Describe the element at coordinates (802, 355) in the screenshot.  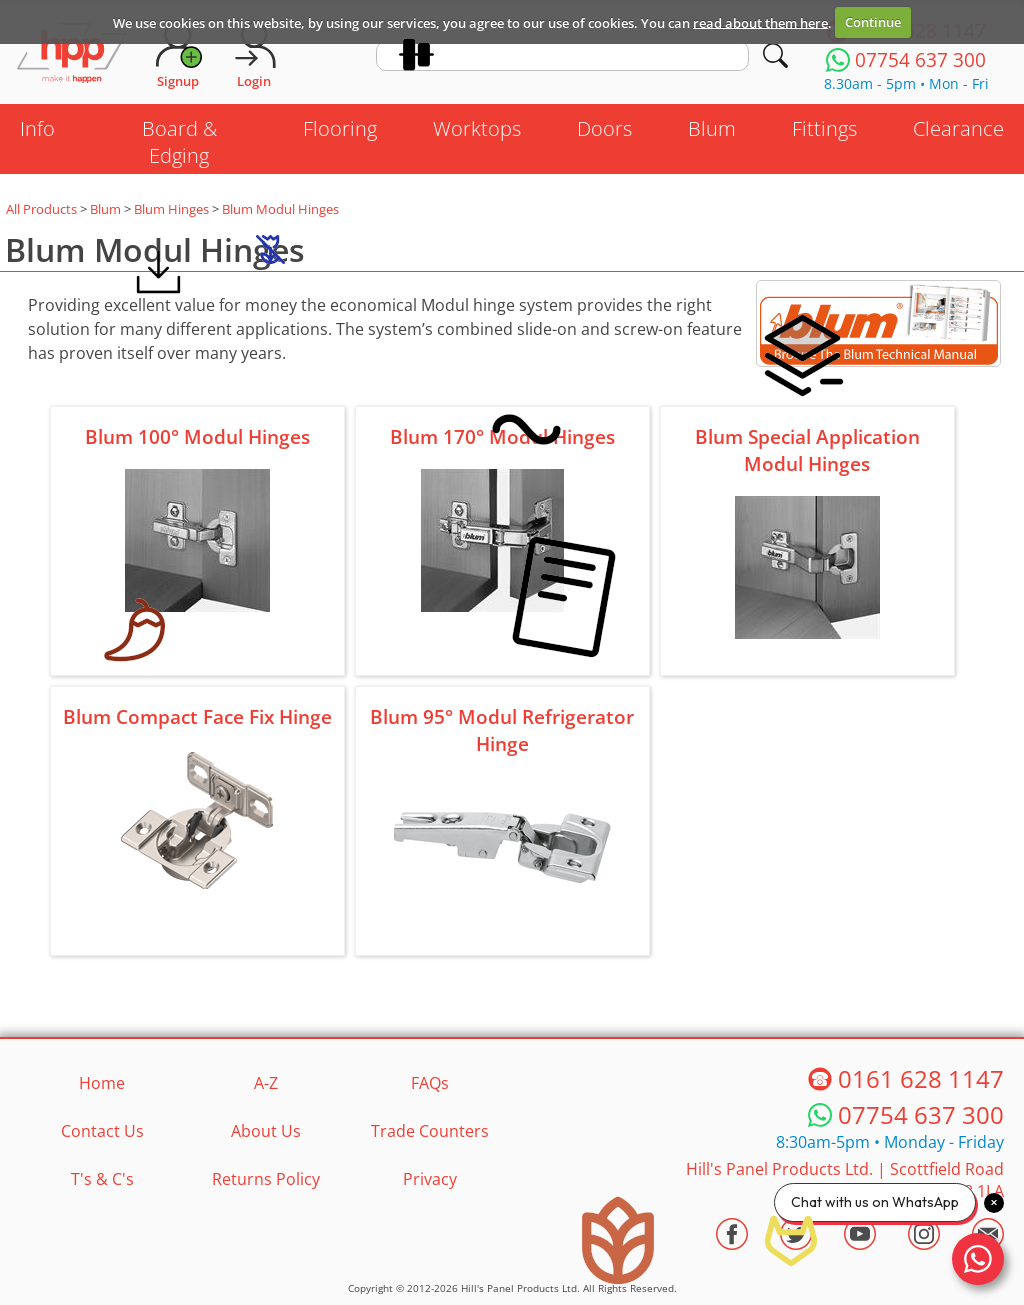
I see `remove a layer from the stack` at that location.